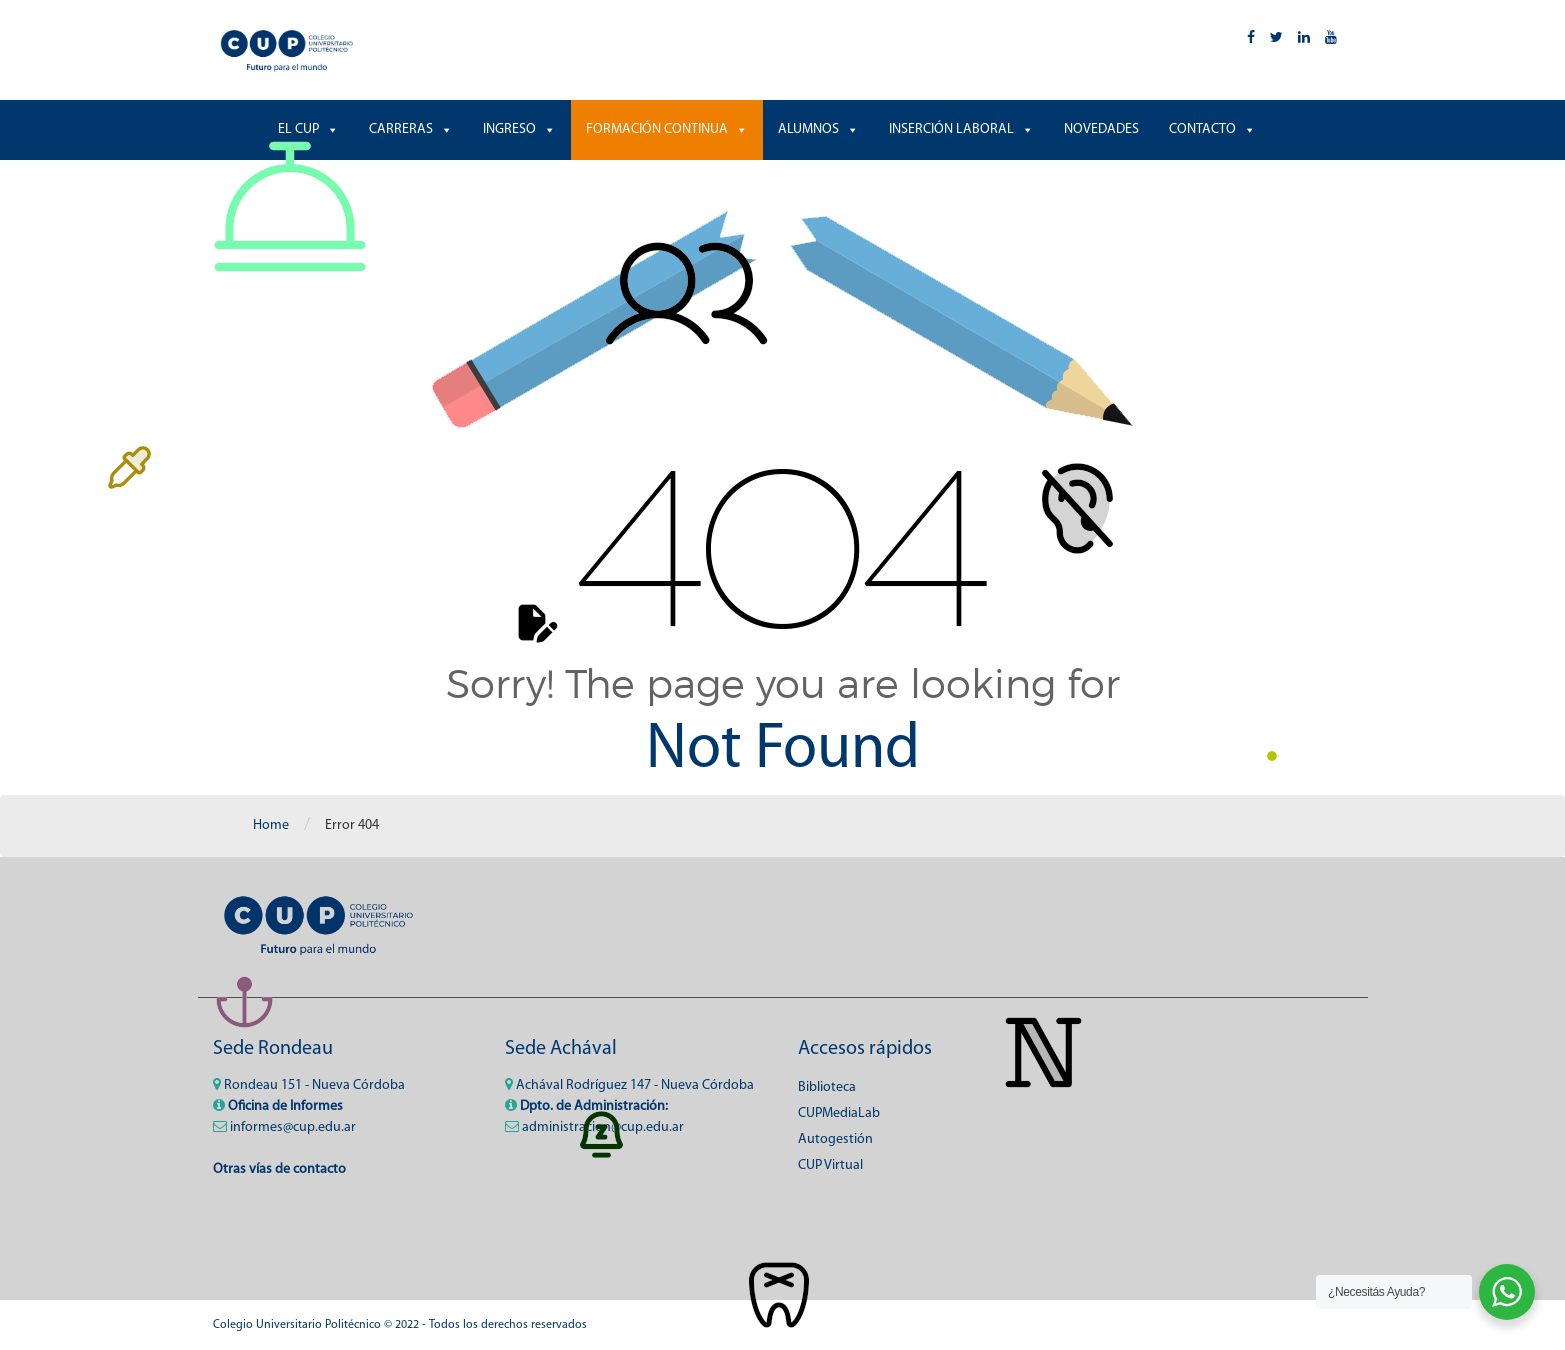  Describe the element at coordinates (686, 293) in the screenshot. I see `view all users or contacts` at that location.